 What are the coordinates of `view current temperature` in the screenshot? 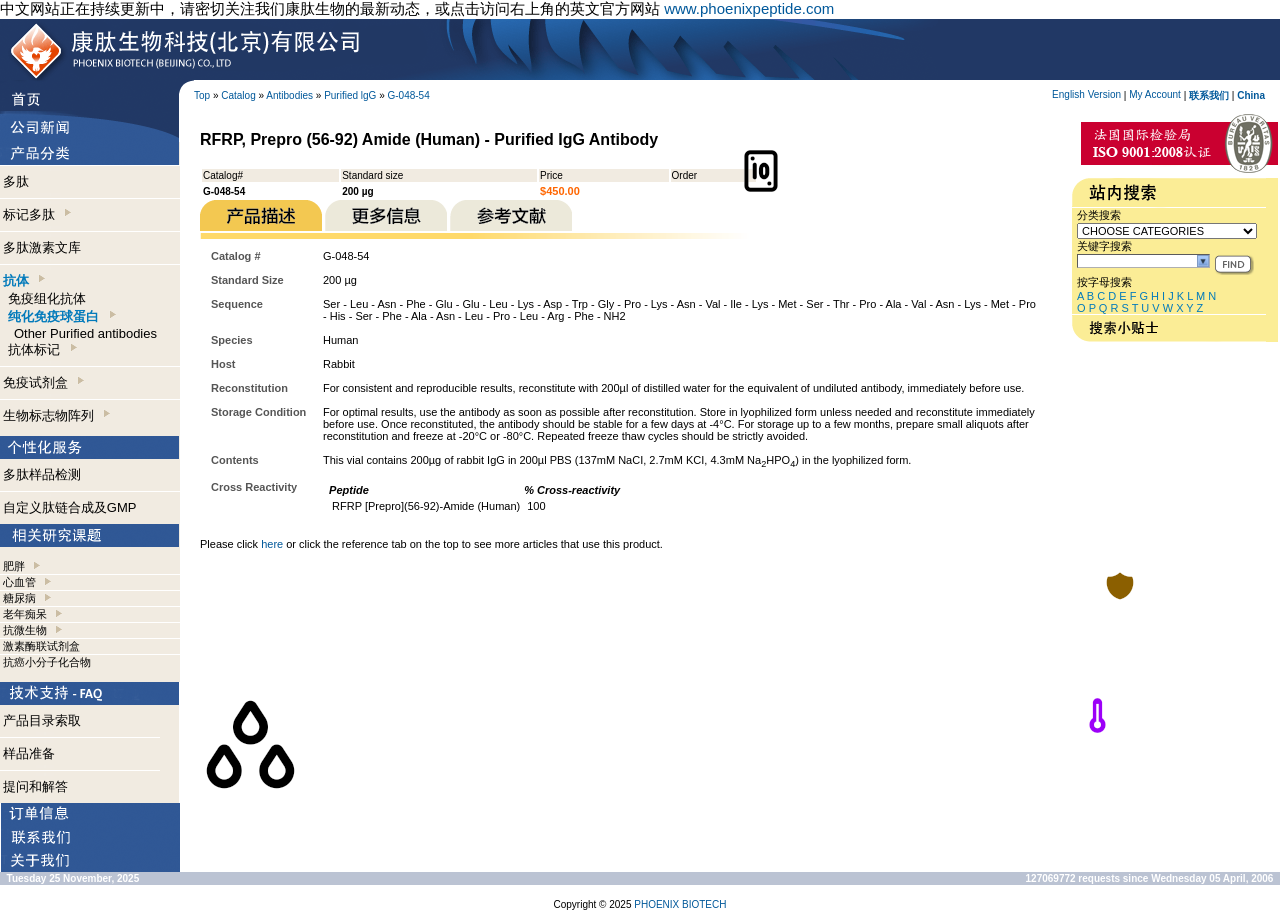 It's located at (1097, 715).